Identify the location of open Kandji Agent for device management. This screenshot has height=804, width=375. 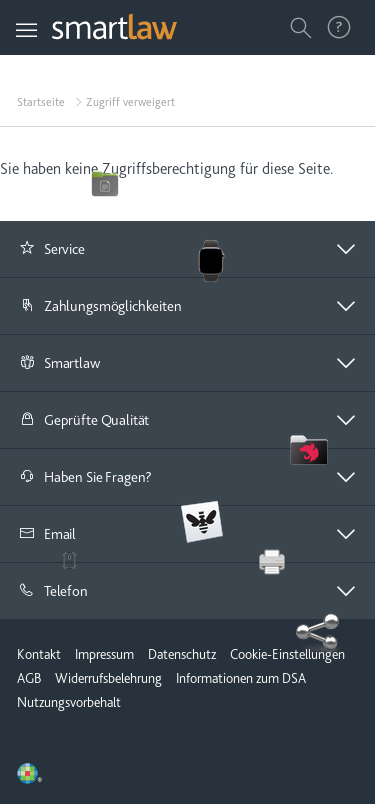
(202, 522).